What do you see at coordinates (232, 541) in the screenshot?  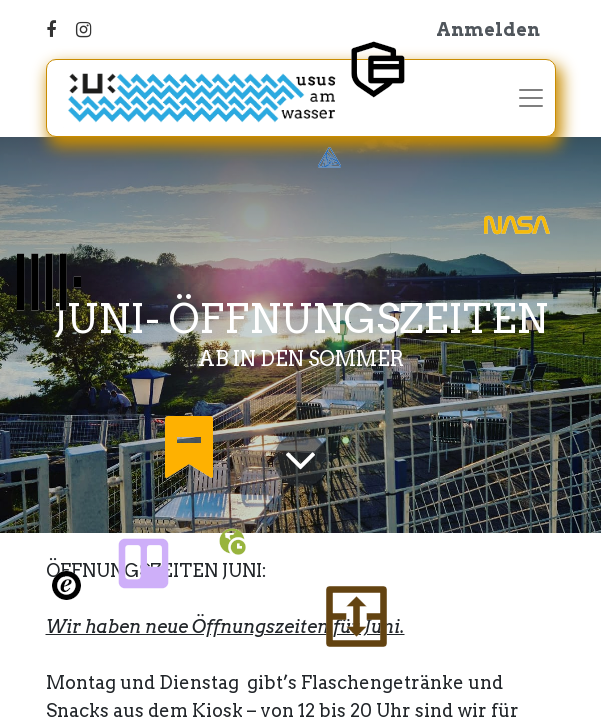 I see `view or set time zone settings` at bounding box center [232, 541].